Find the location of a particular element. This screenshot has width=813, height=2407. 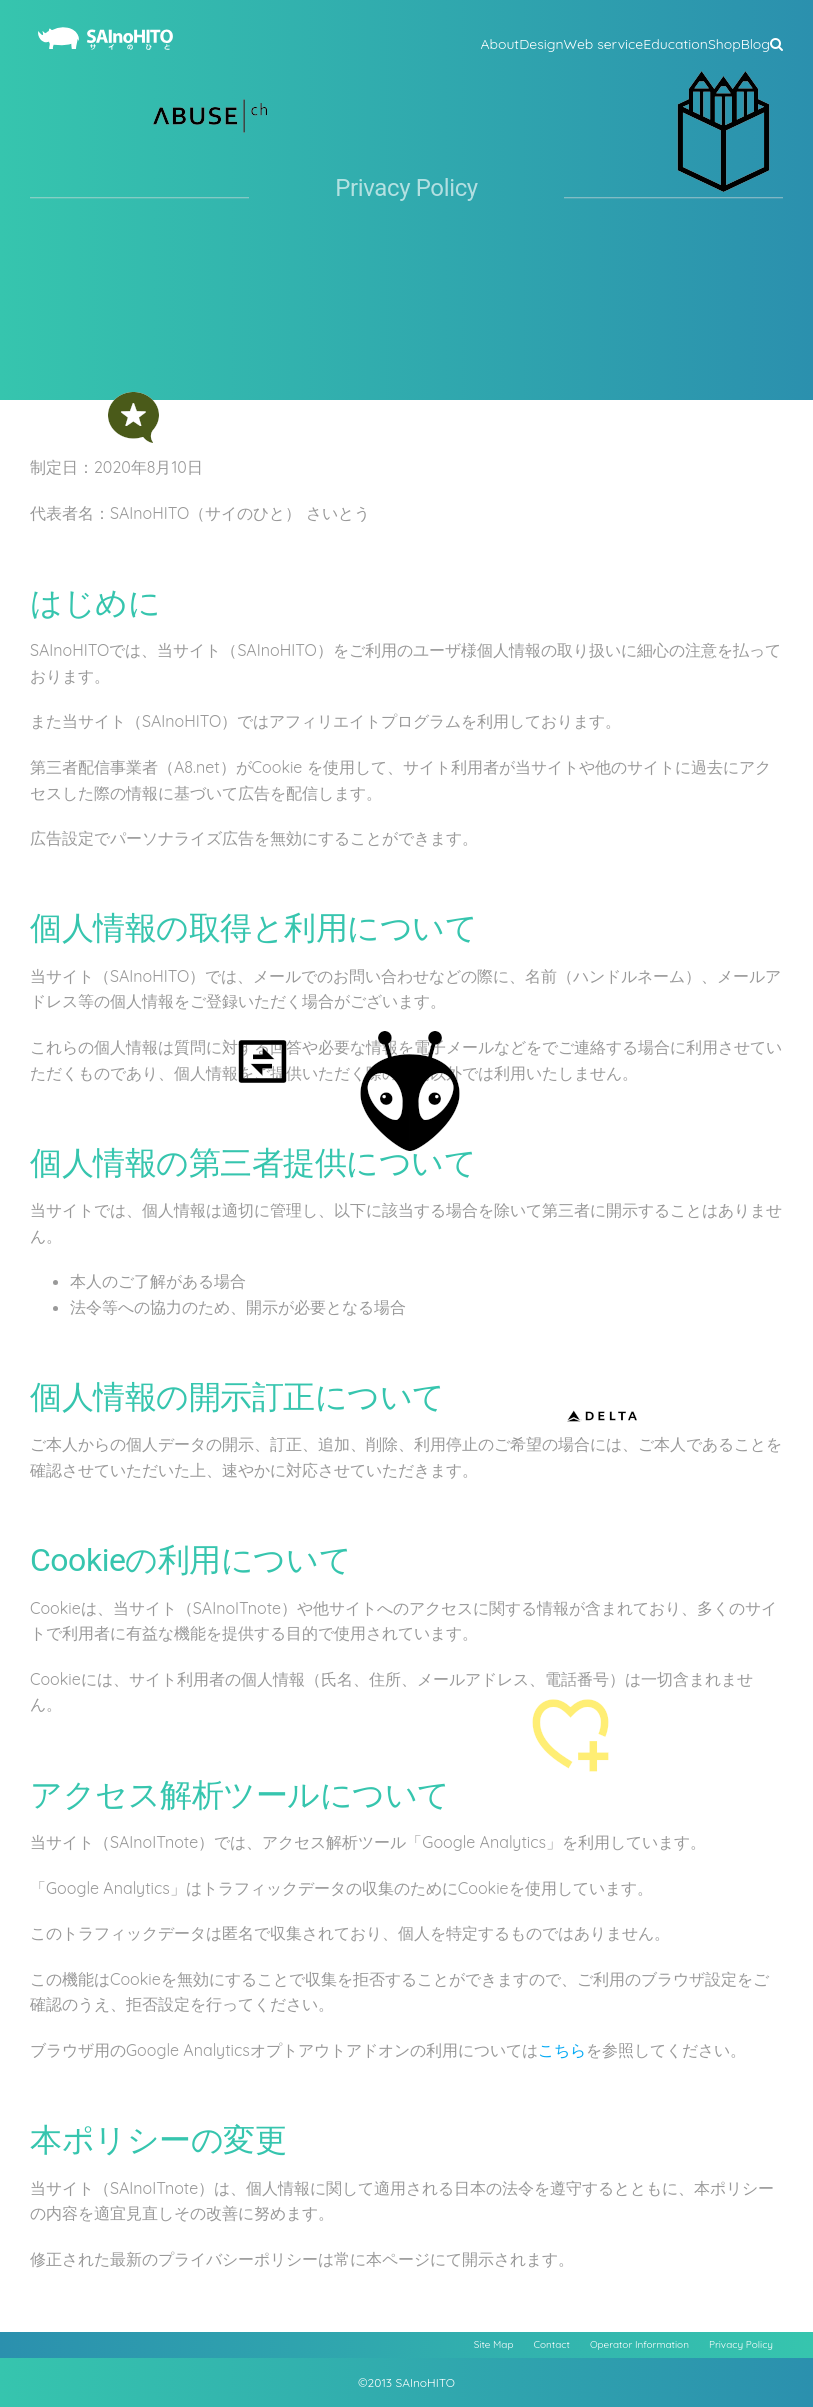

exchange or swap currencies is located at coordinates (262, 1061).